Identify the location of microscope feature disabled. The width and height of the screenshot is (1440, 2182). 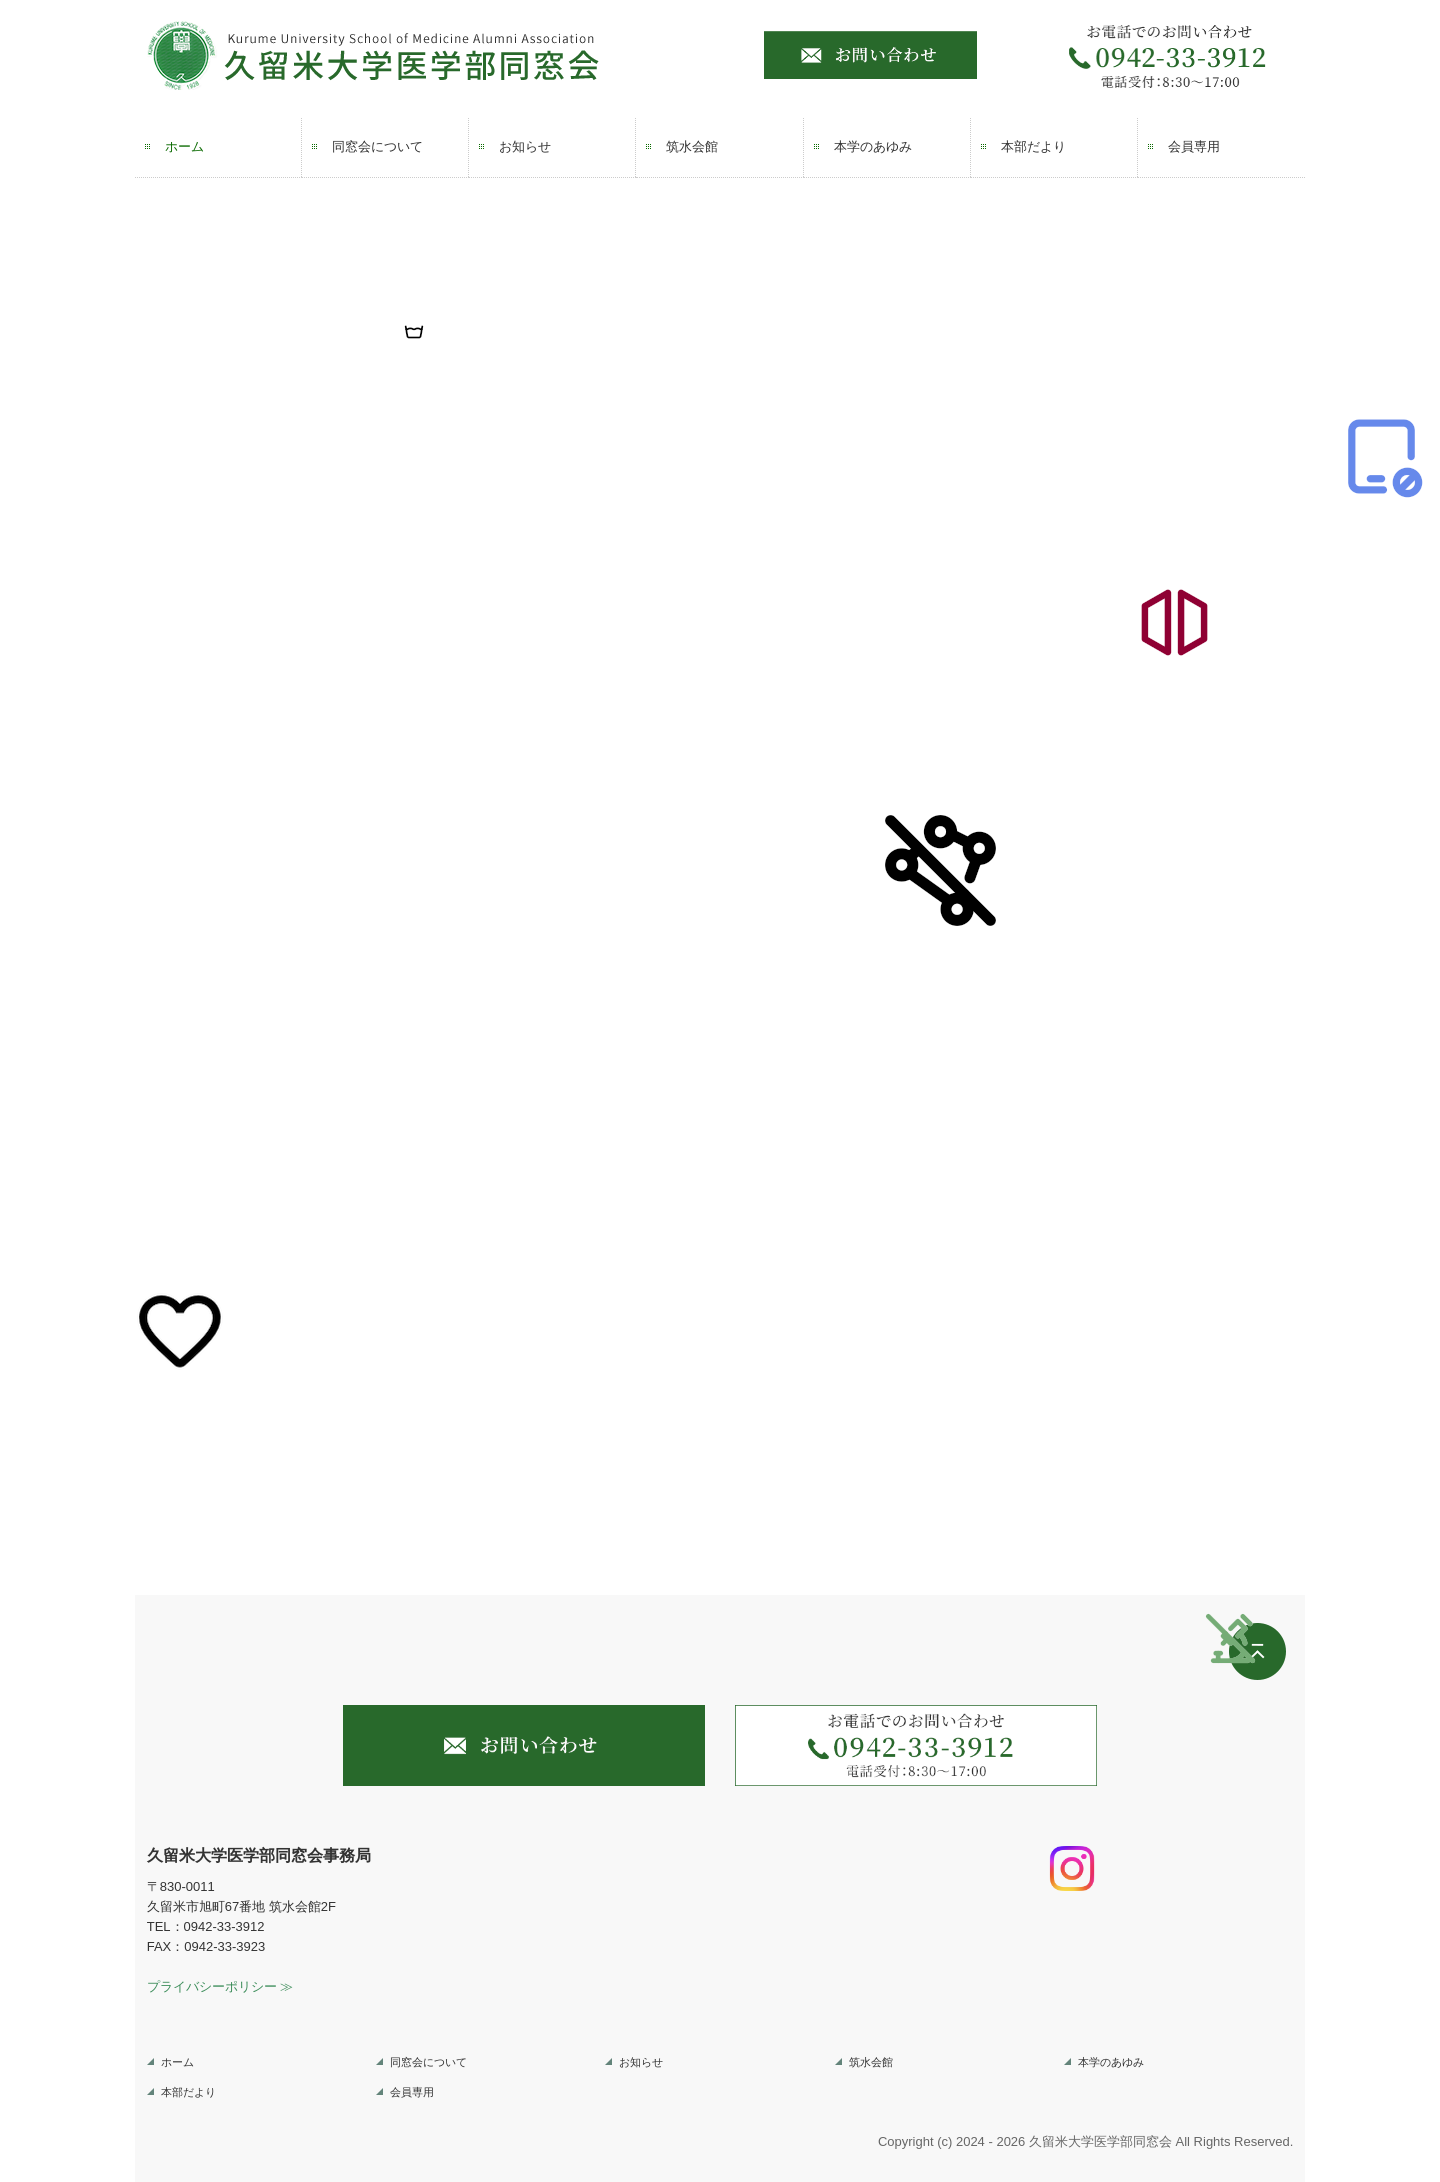
(1230, 1638).